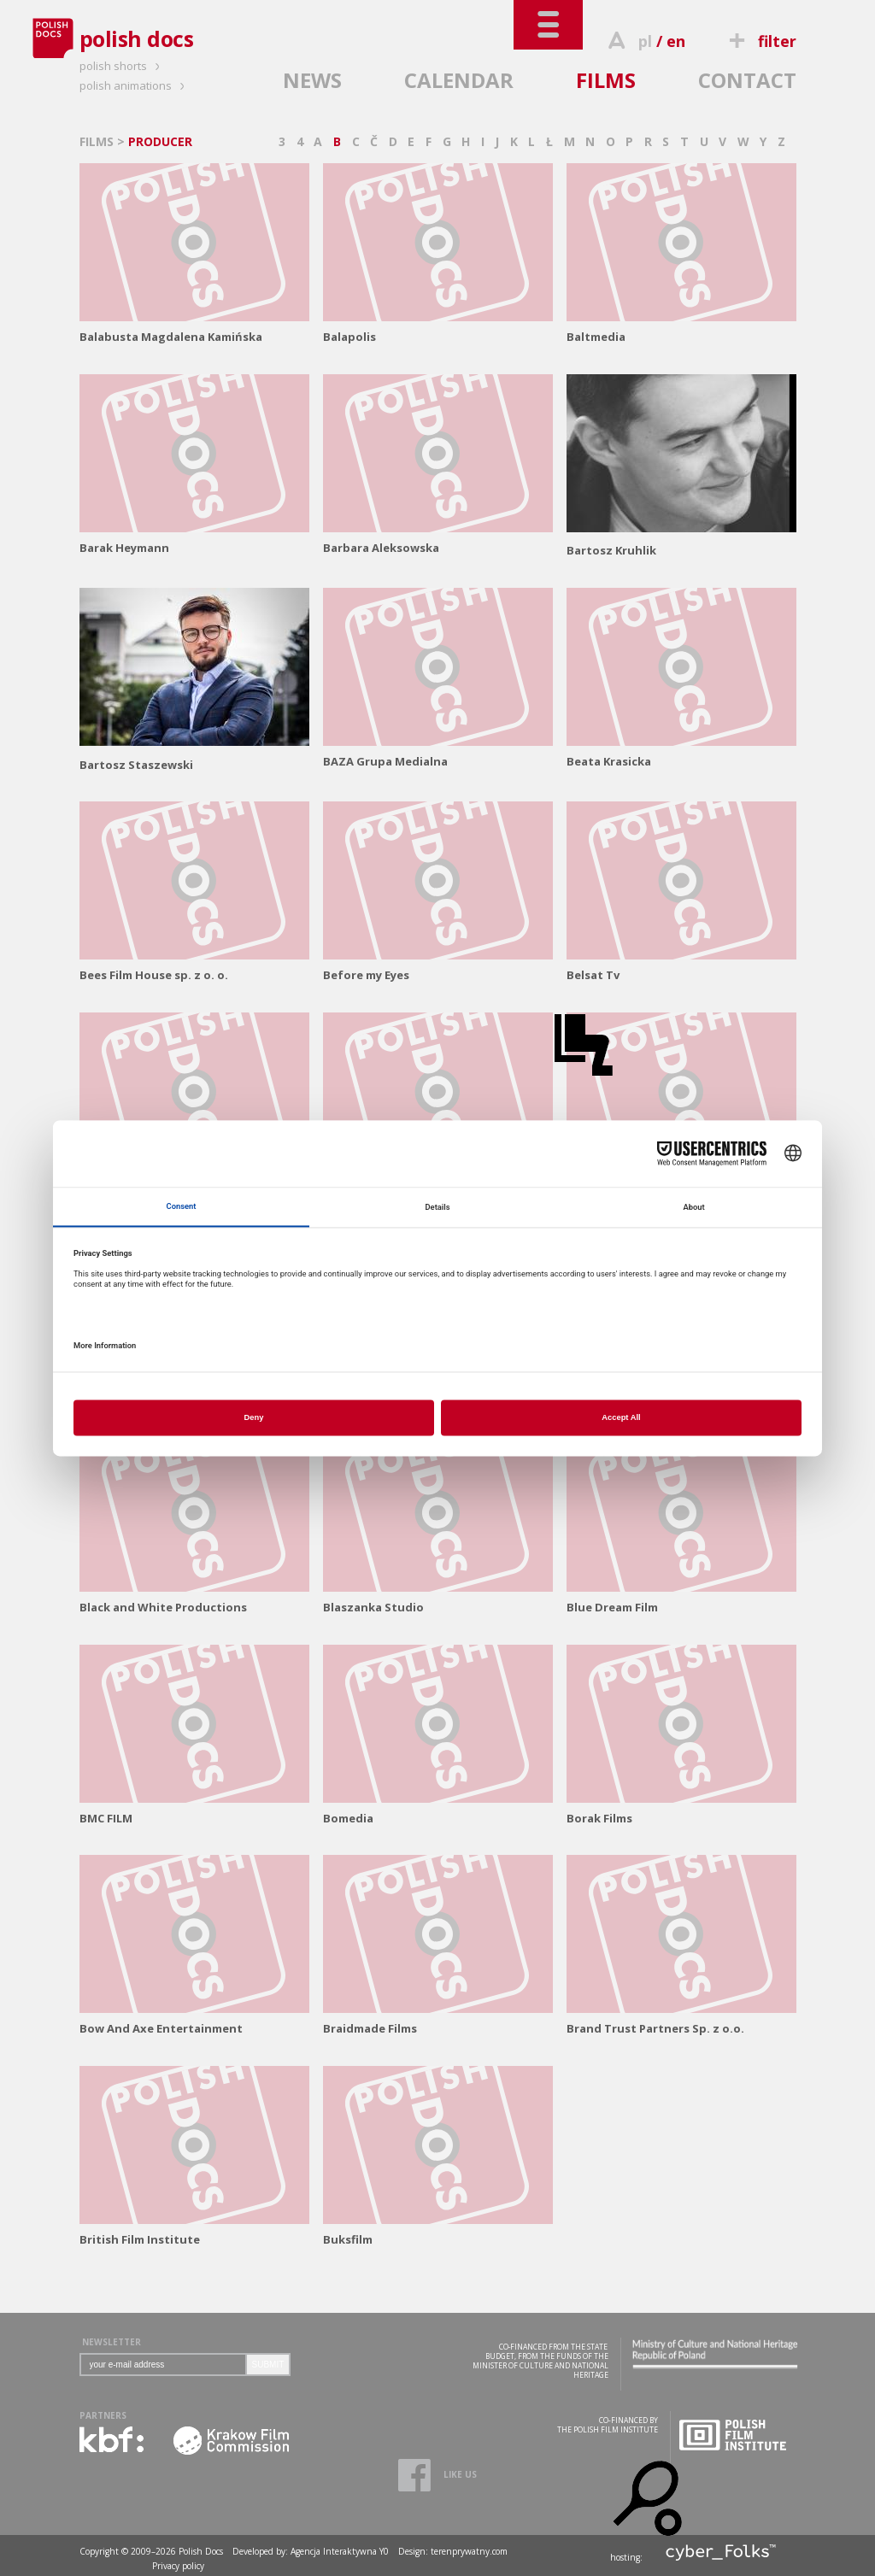  I want to click on access tennis or racket sports content, so click(648, 2498).